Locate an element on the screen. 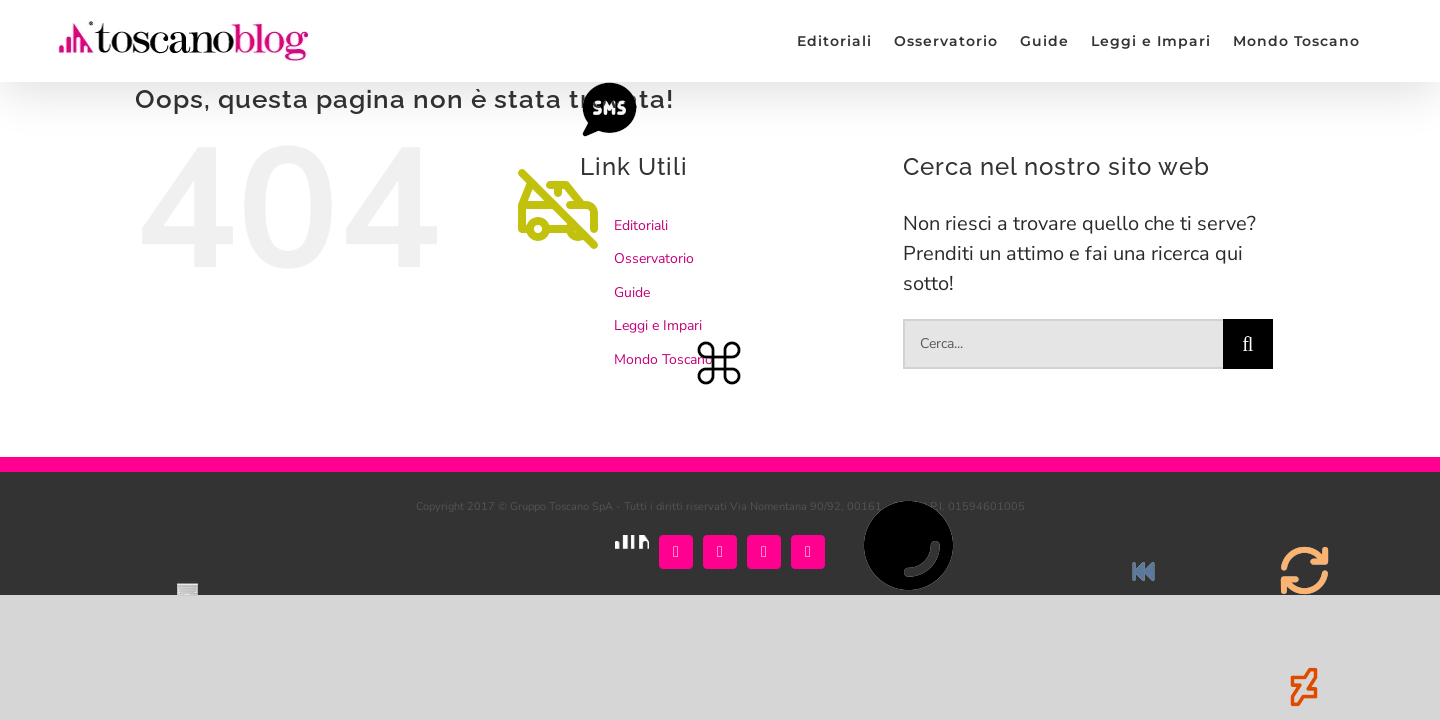  apply inner shadow effect to bottom-right corner is located at coordinates (908, 545).